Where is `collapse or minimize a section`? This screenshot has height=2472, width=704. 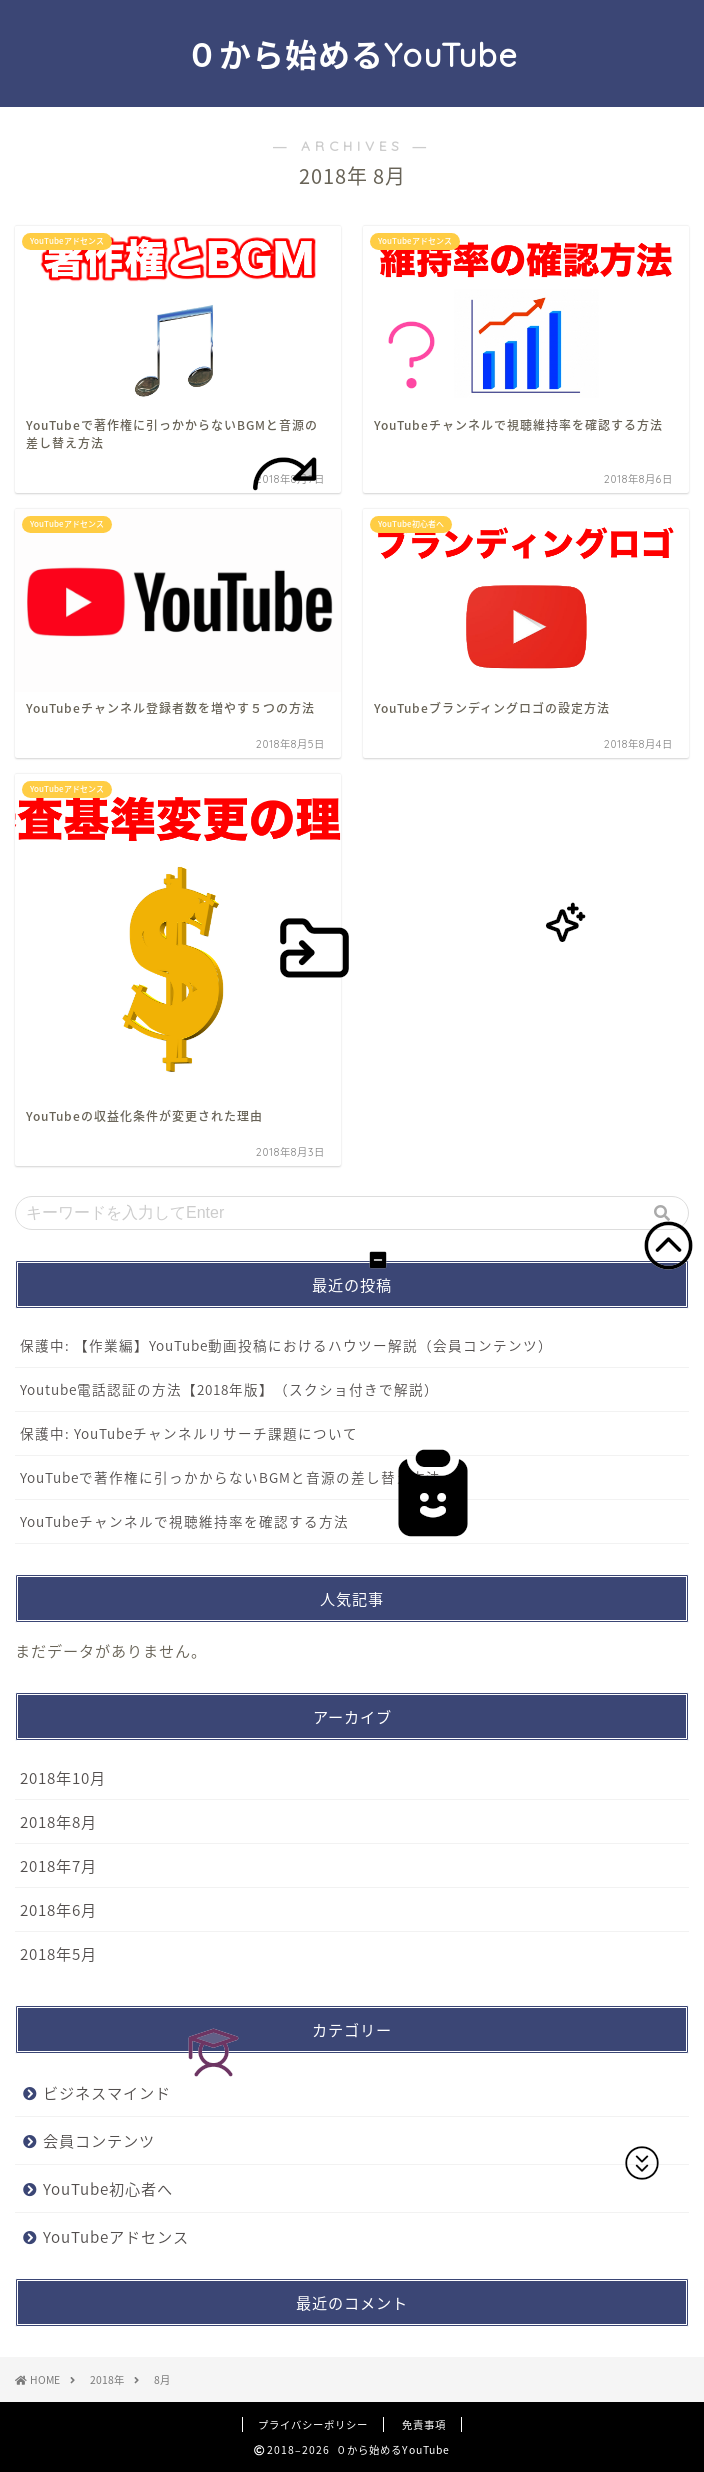 collapse or minimize a section is located at coordinates (378, 1260).